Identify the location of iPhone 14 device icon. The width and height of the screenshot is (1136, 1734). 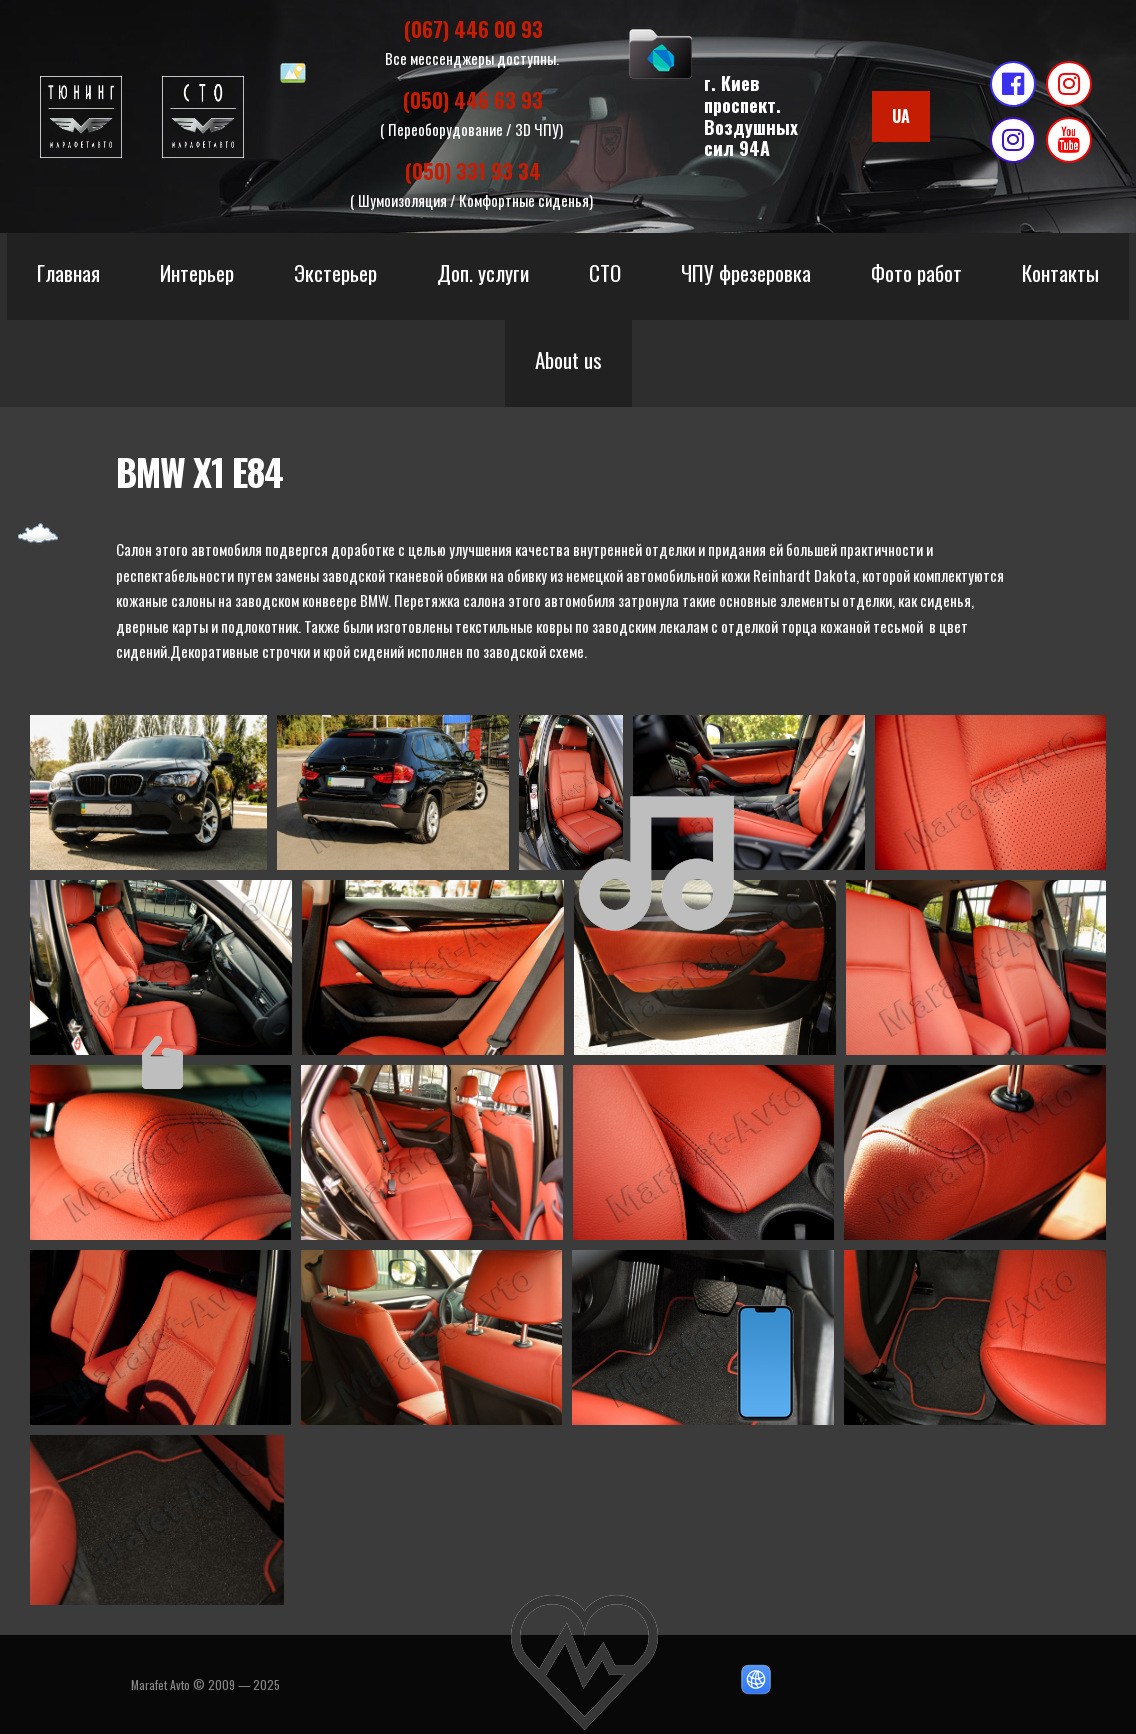
(765, 1364).